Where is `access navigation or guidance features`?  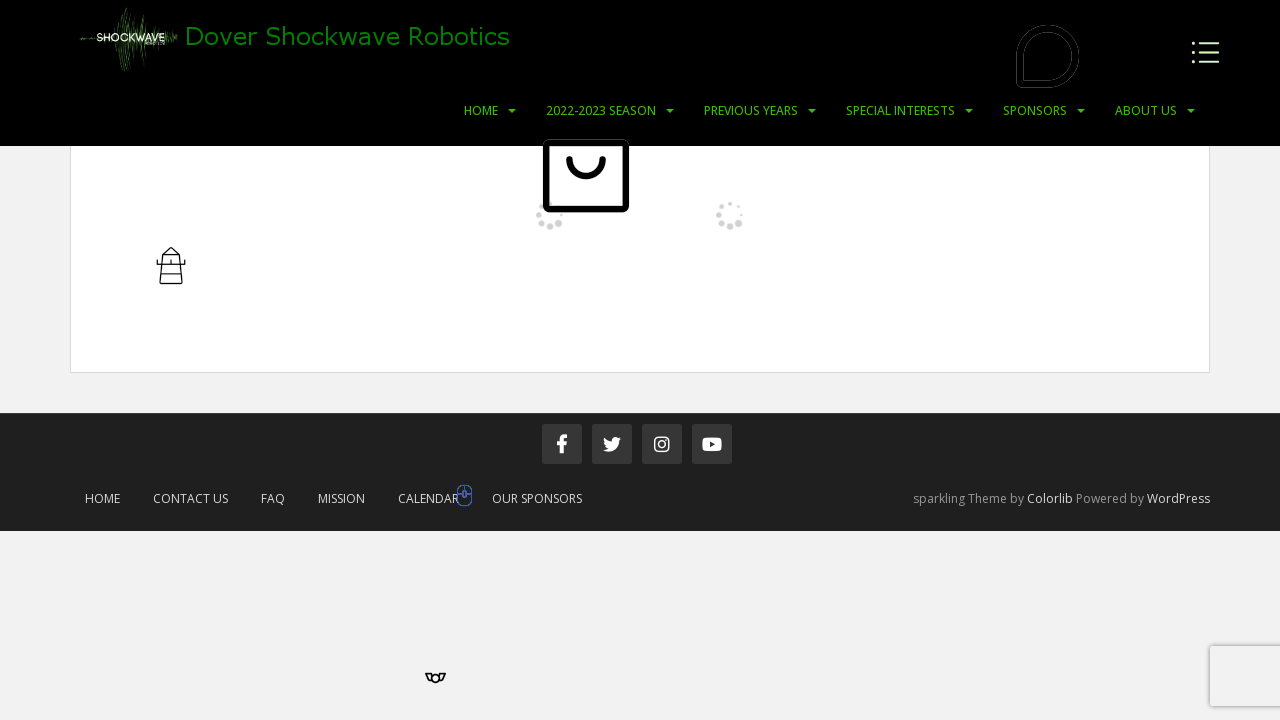
access navigation or guidance features is located at coordinates (171, 267).